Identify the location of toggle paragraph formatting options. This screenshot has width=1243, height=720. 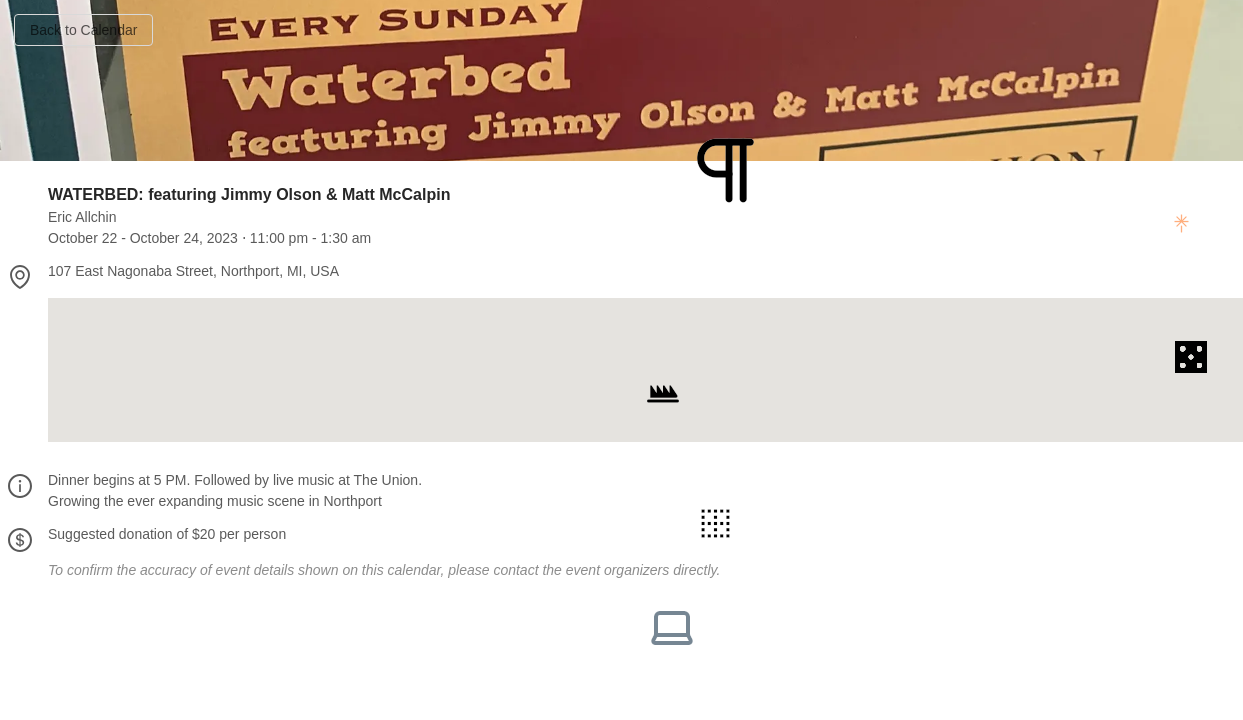
(725, 170).